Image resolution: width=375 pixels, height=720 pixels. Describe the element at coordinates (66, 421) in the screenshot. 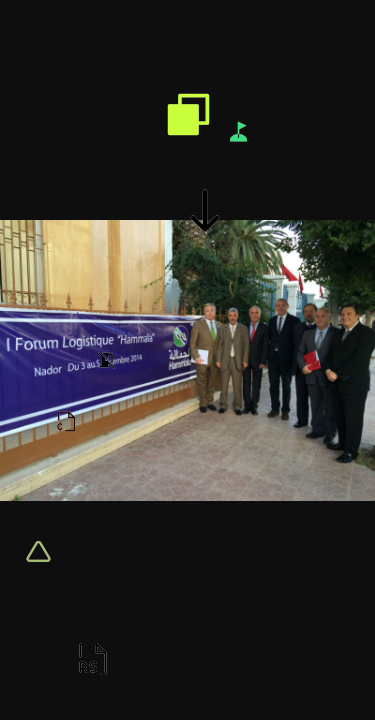

I see `a C programming language source file` at that location.